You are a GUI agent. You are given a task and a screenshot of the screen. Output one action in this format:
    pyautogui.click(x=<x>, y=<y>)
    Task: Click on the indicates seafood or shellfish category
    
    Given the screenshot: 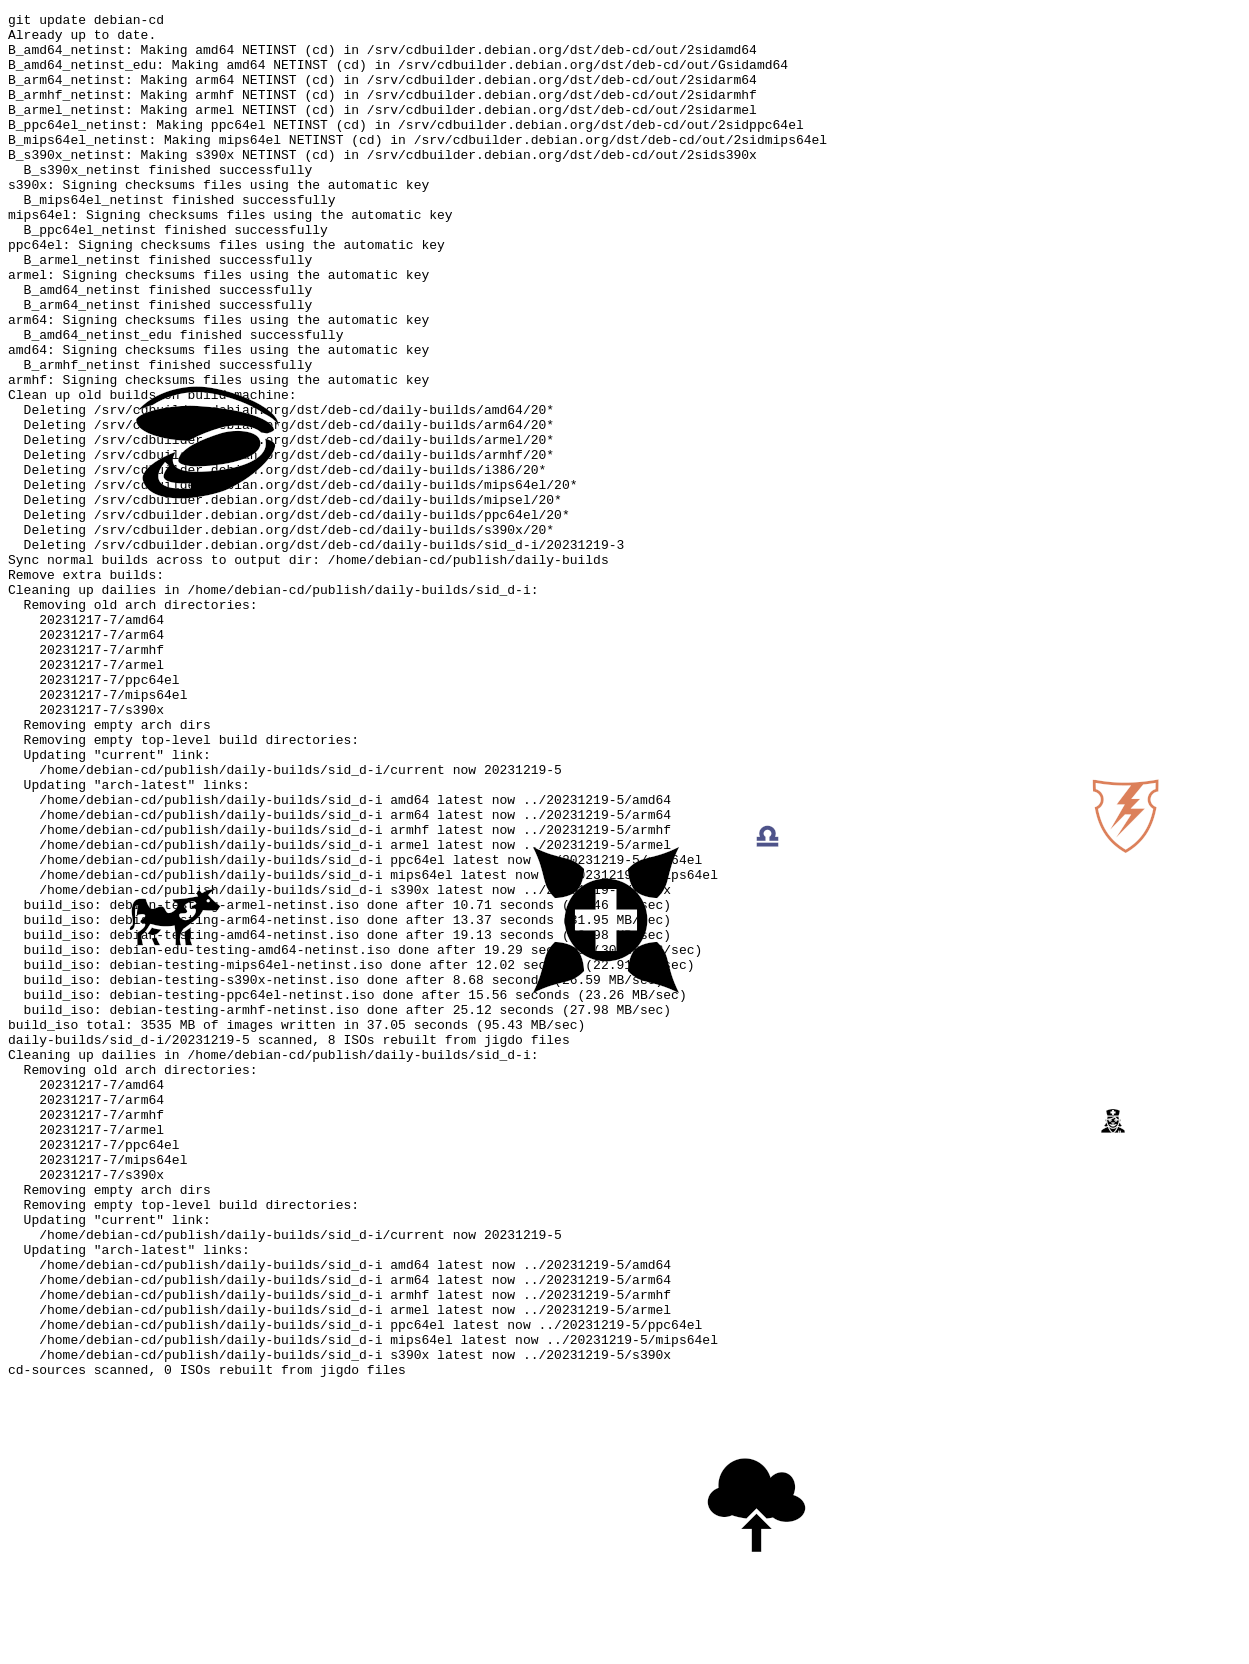 What is the action you would take?
    pyautogui.click(x=207, y=442)
    